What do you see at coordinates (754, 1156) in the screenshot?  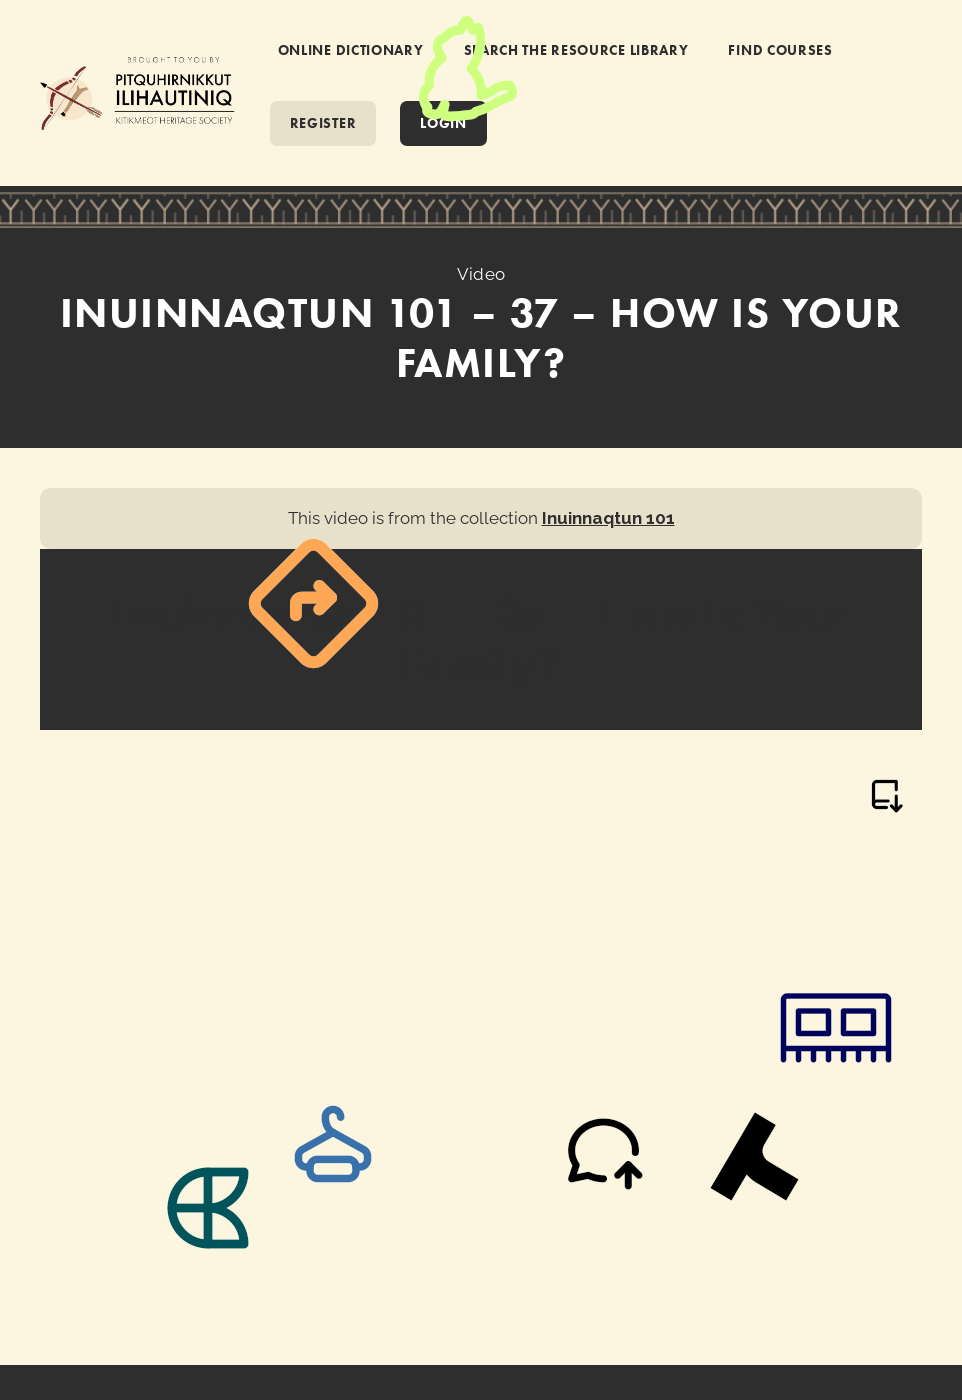 I see `trapeze app or service branding` at bounding box center [754, 1156].